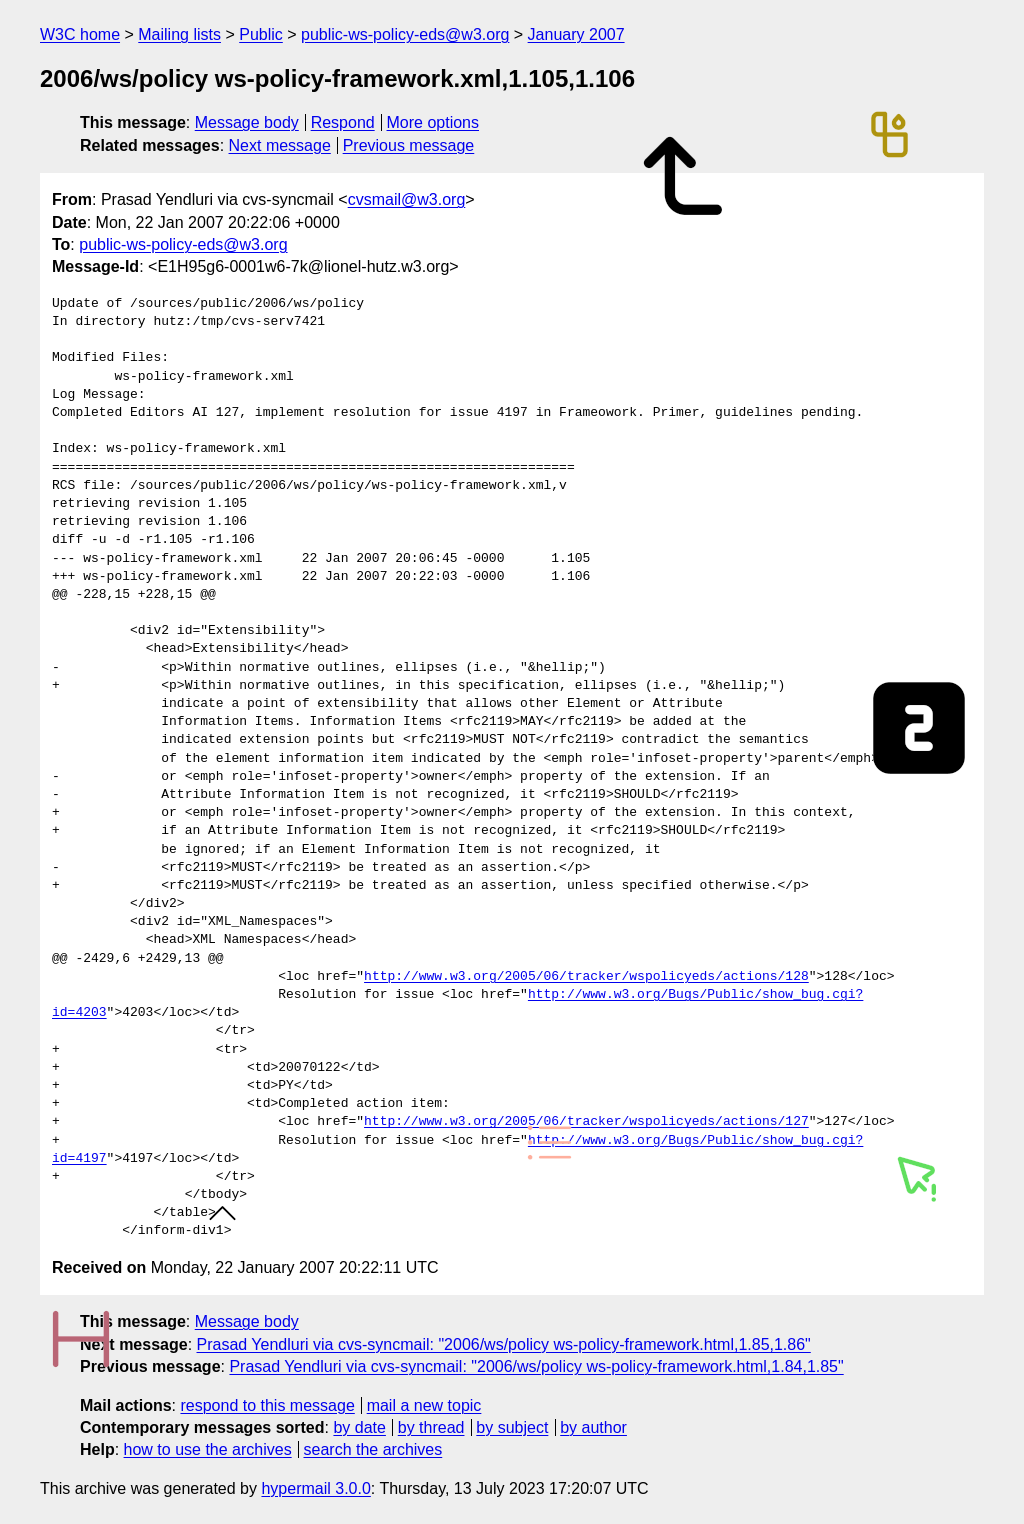  Describe the element at coordinates (549, 1142) in the screenshot. I see `view items in a bulleted list format` at that location.